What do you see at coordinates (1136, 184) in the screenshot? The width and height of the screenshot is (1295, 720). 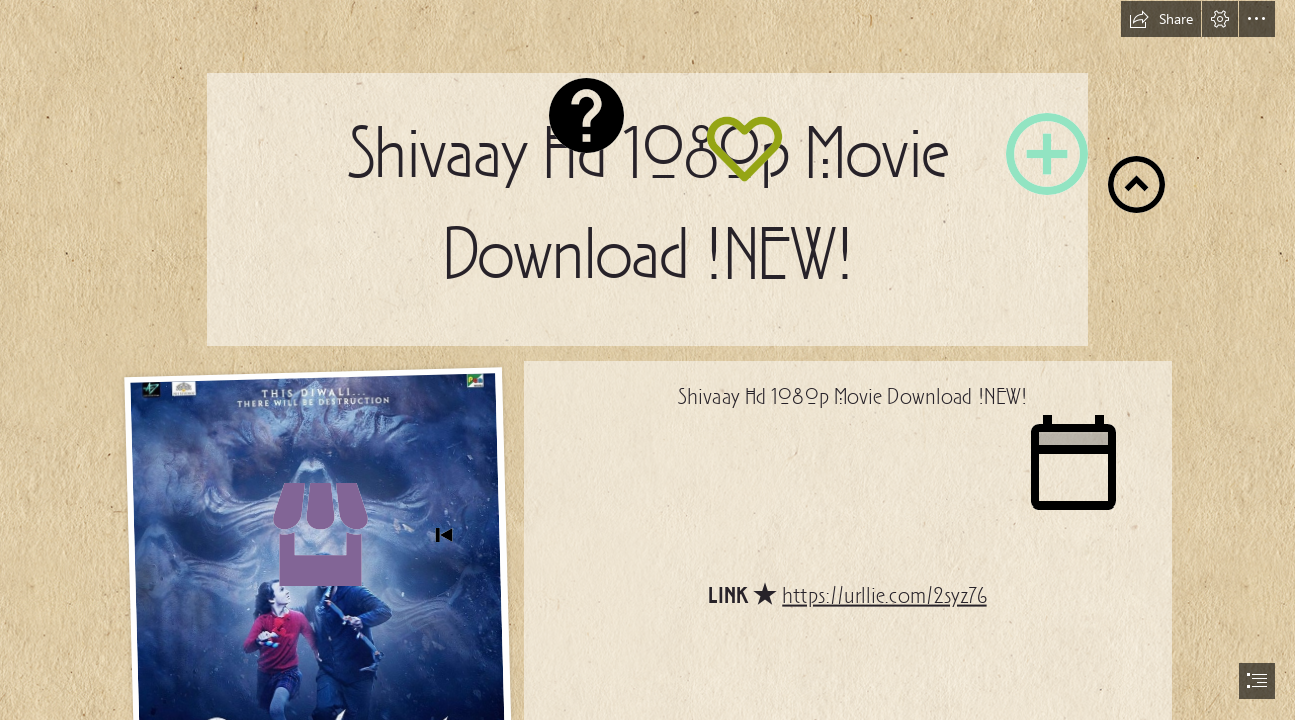 I see `scroll up or return to top of page` at bounding box center [1136, 184].